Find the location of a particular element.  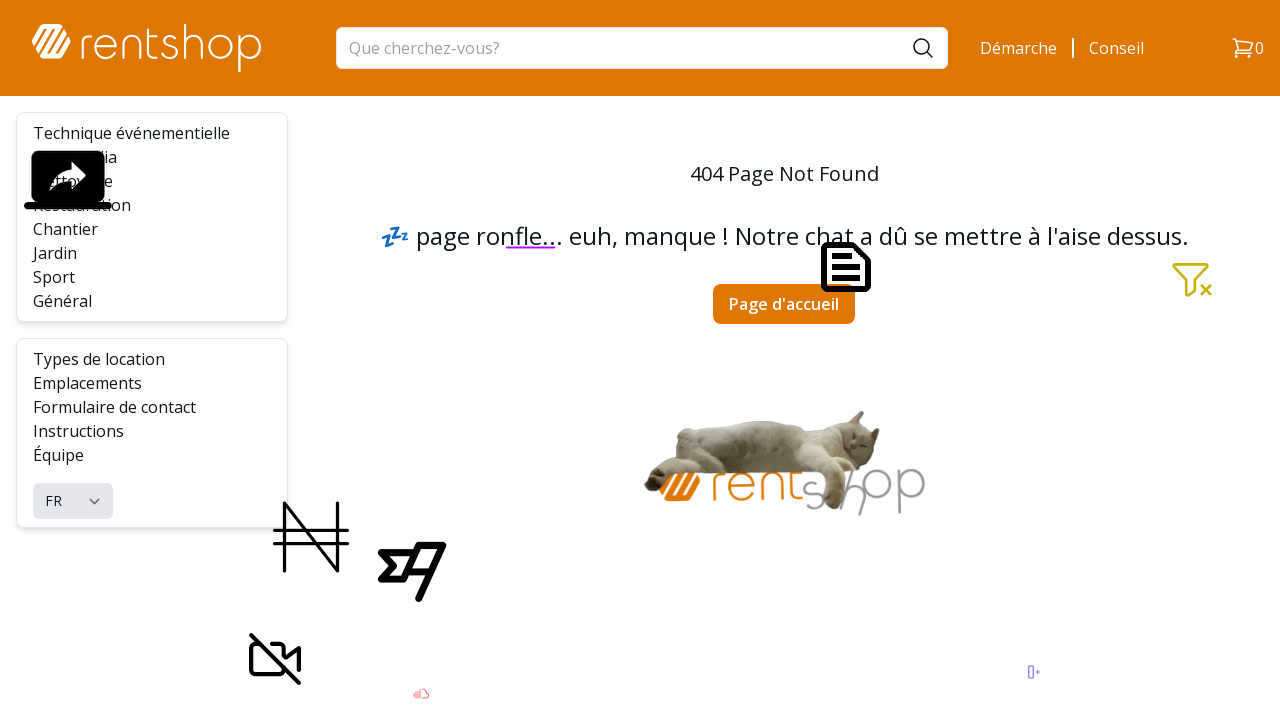

flag or mark an item for follow-up is located at coordinates (411, 569).